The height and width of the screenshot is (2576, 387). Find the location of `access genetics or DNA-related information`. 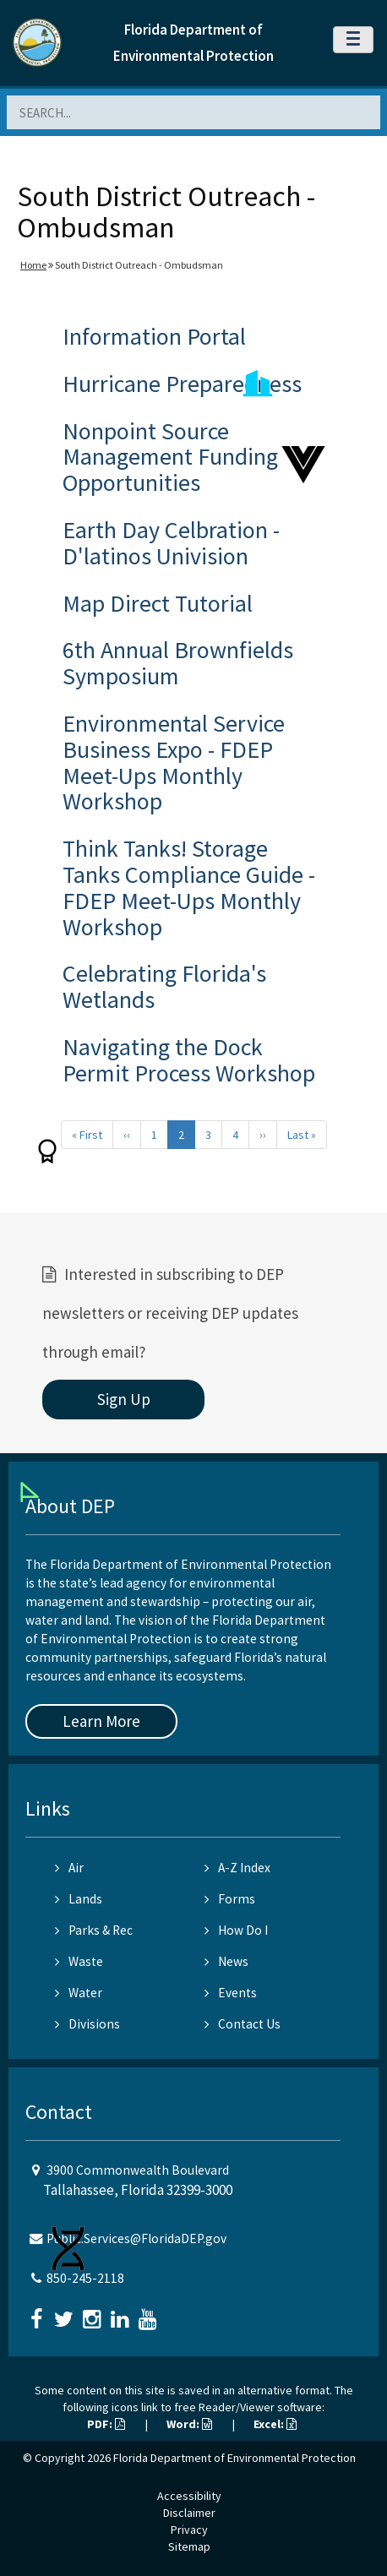

access genetics or DNA-related information is located at coordinates (68, 2248).